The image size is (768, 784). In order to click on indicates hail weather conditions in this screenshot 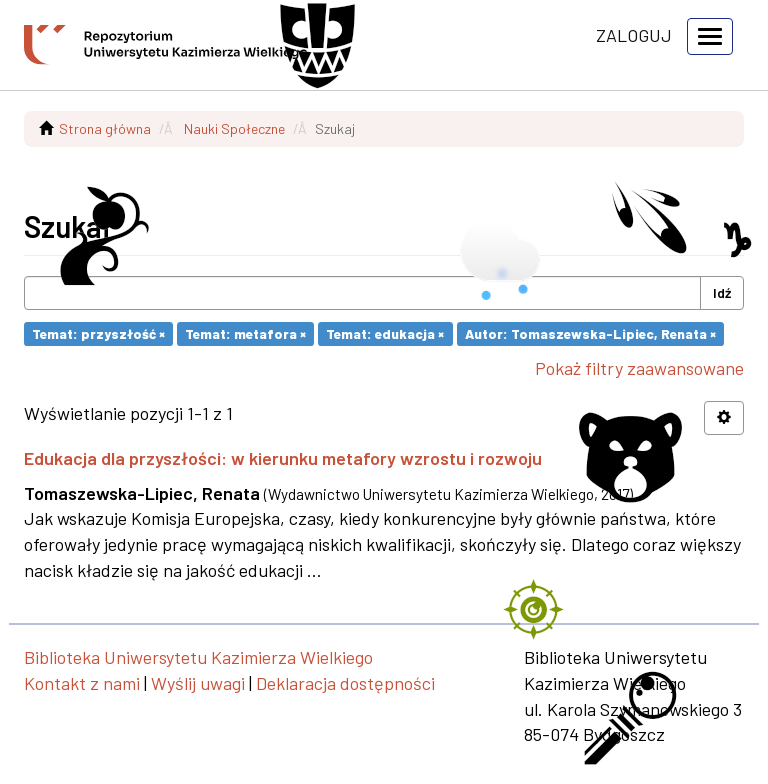, I will do `click(500, 260)`.